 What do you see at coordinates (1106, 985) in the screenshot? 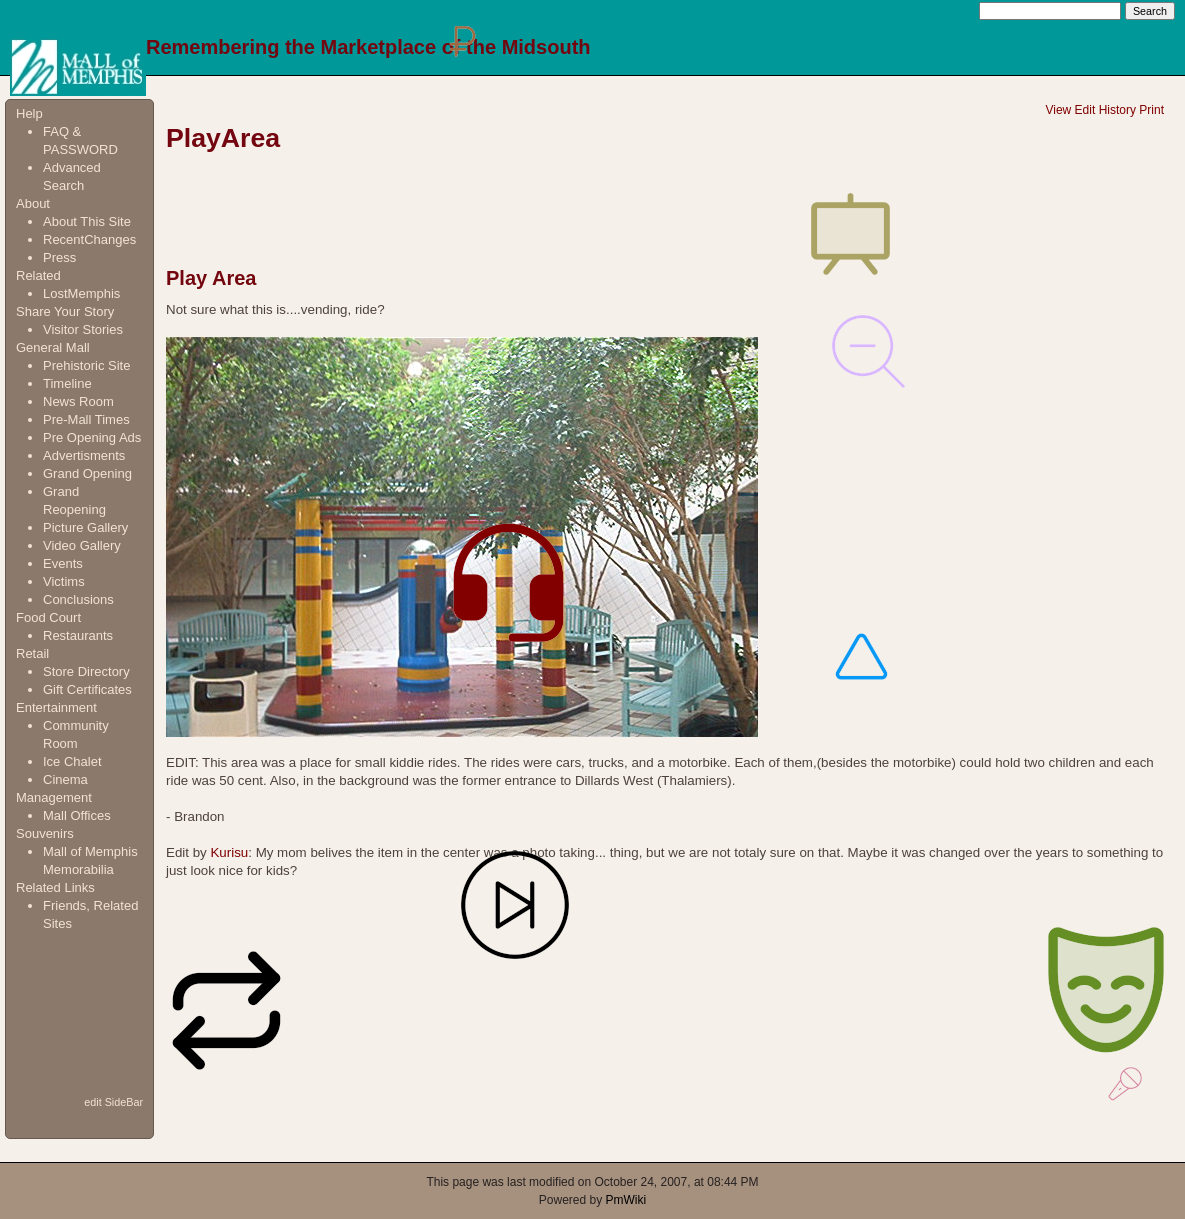
I see `theater or entertainment category` at bounding box center [1106, 985].